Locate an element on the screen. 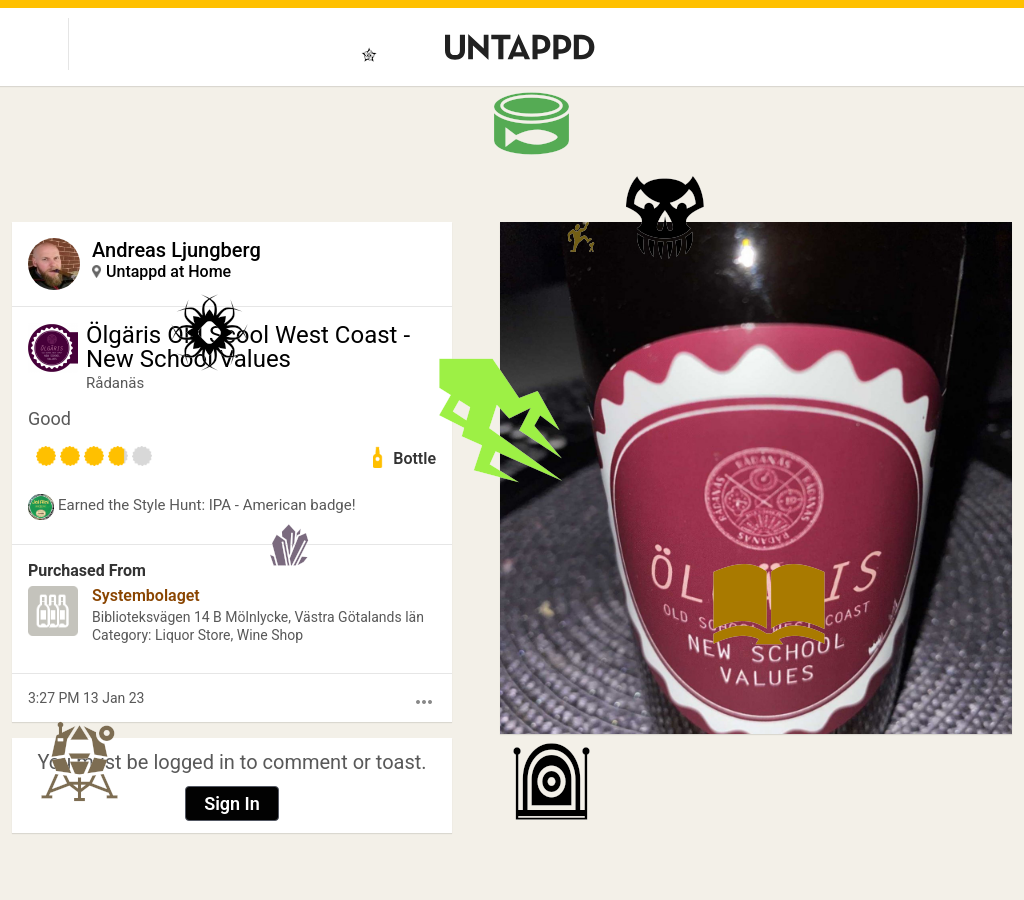  decorative design element or divider is located at coordinates (209, 332).